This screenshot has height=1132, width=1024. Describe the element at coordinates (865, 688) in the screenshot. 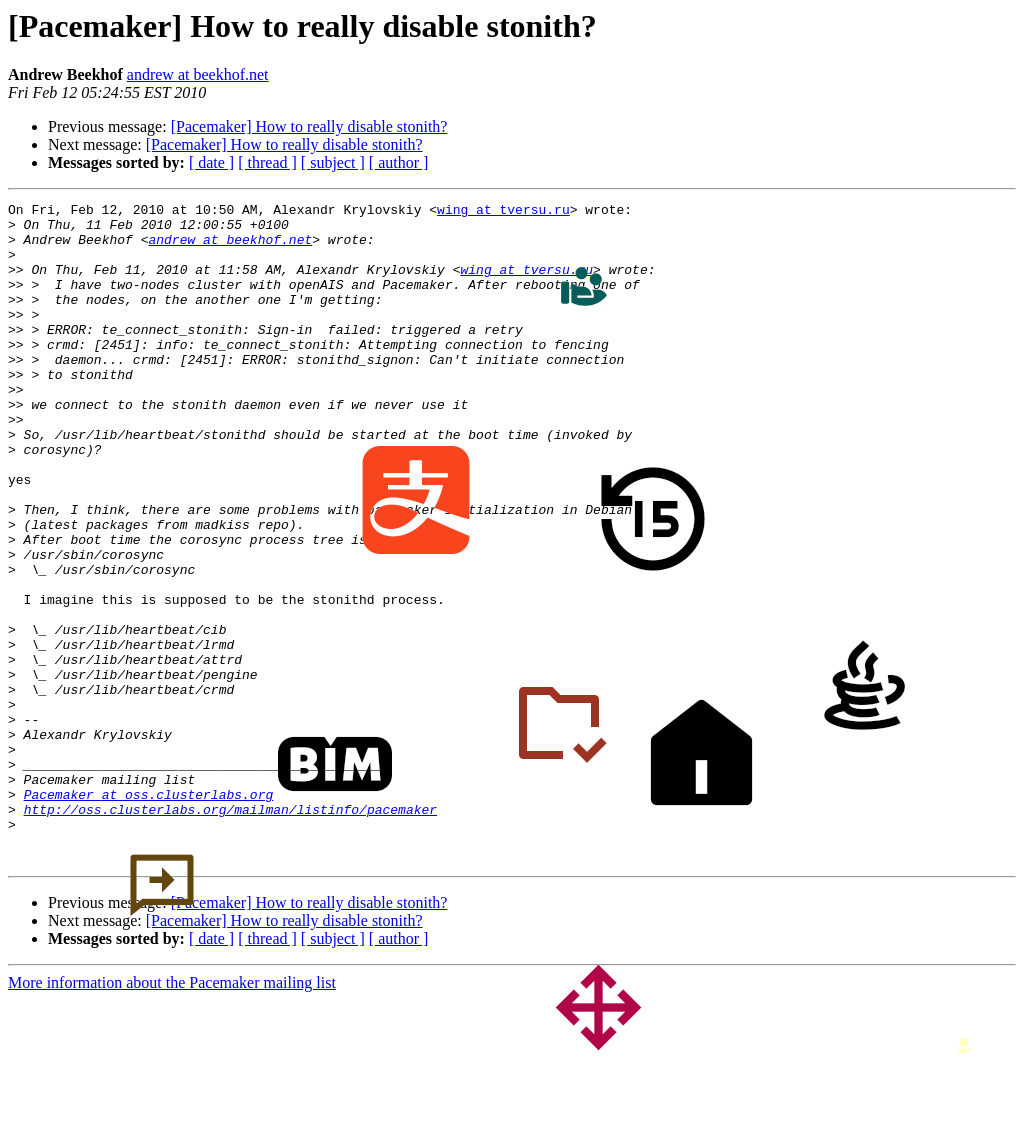

I see `indicates java programming language or technology` at that location.